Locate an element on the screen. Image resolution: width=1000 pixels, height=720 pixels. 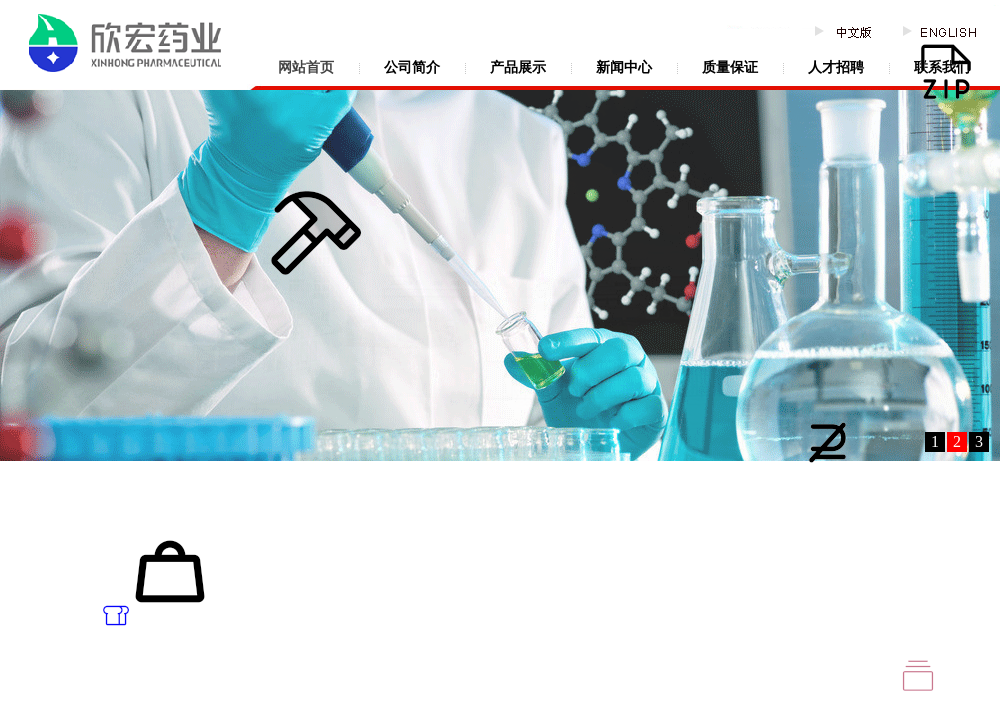
access tools or settings is located at coordinates (311, 234).